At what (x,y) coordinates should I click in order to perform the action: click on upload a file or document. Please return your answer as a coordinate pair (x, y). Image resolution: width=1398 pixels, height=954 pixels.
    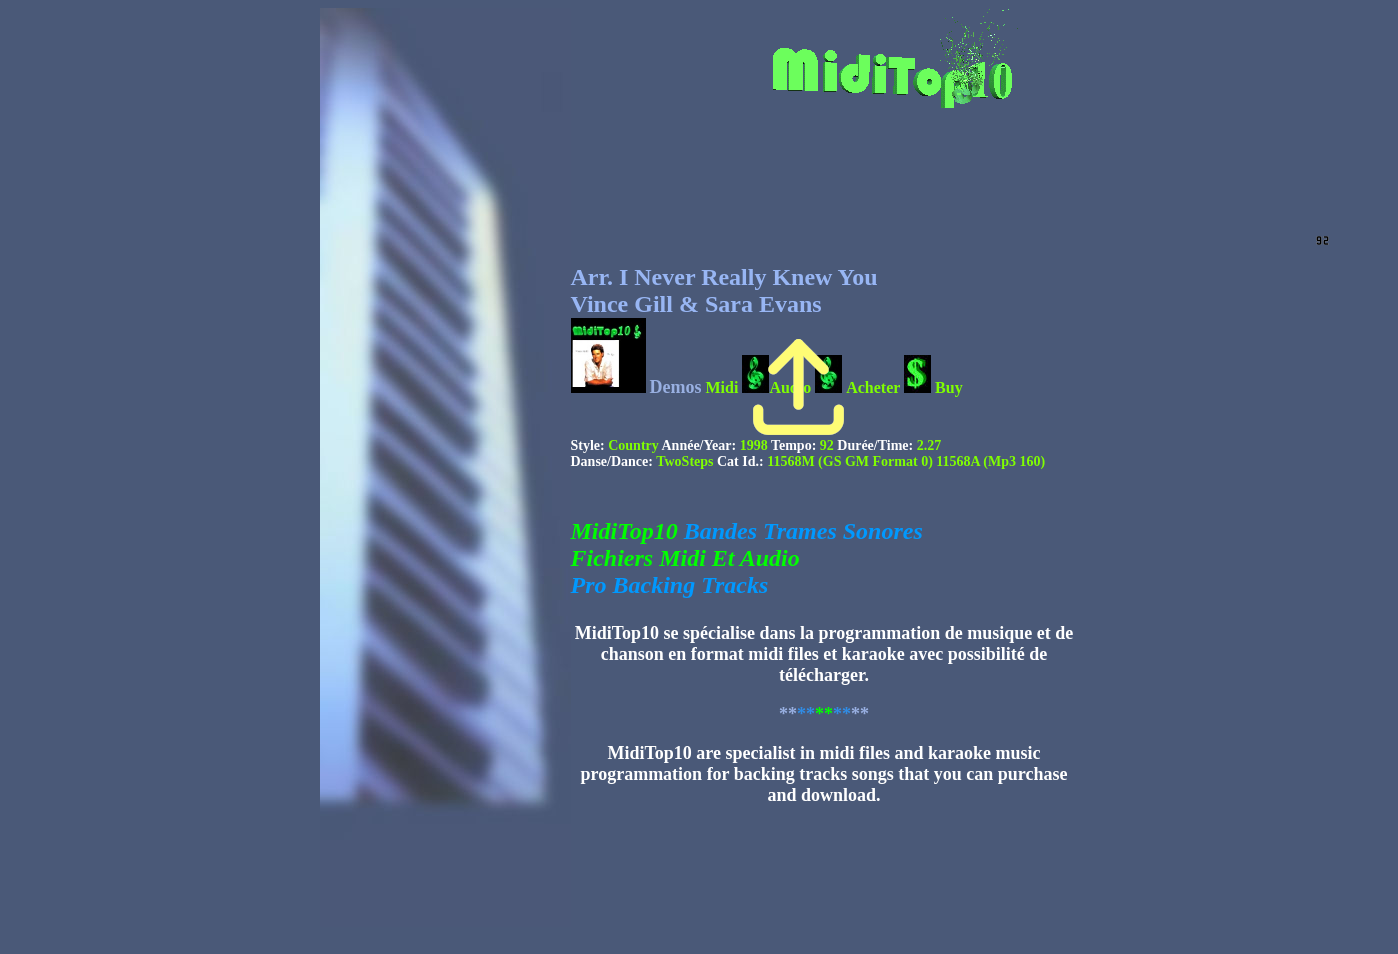
    Looking at the image, I should click on (798, 384).